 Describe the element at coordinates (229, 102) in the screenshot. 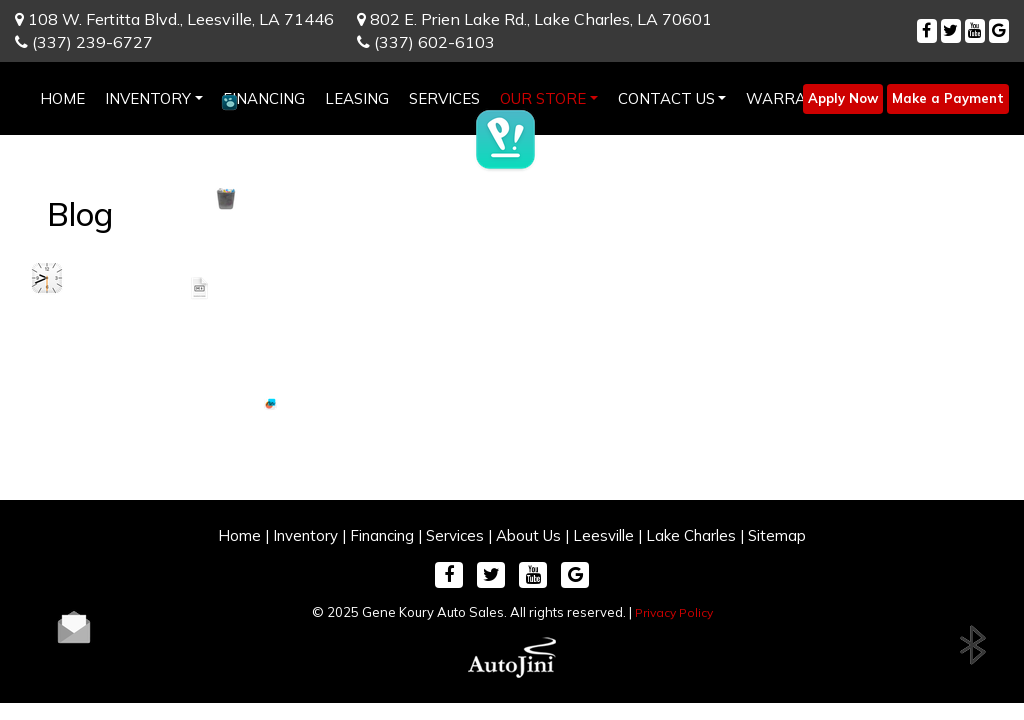

I see `open logseq app` at that location.